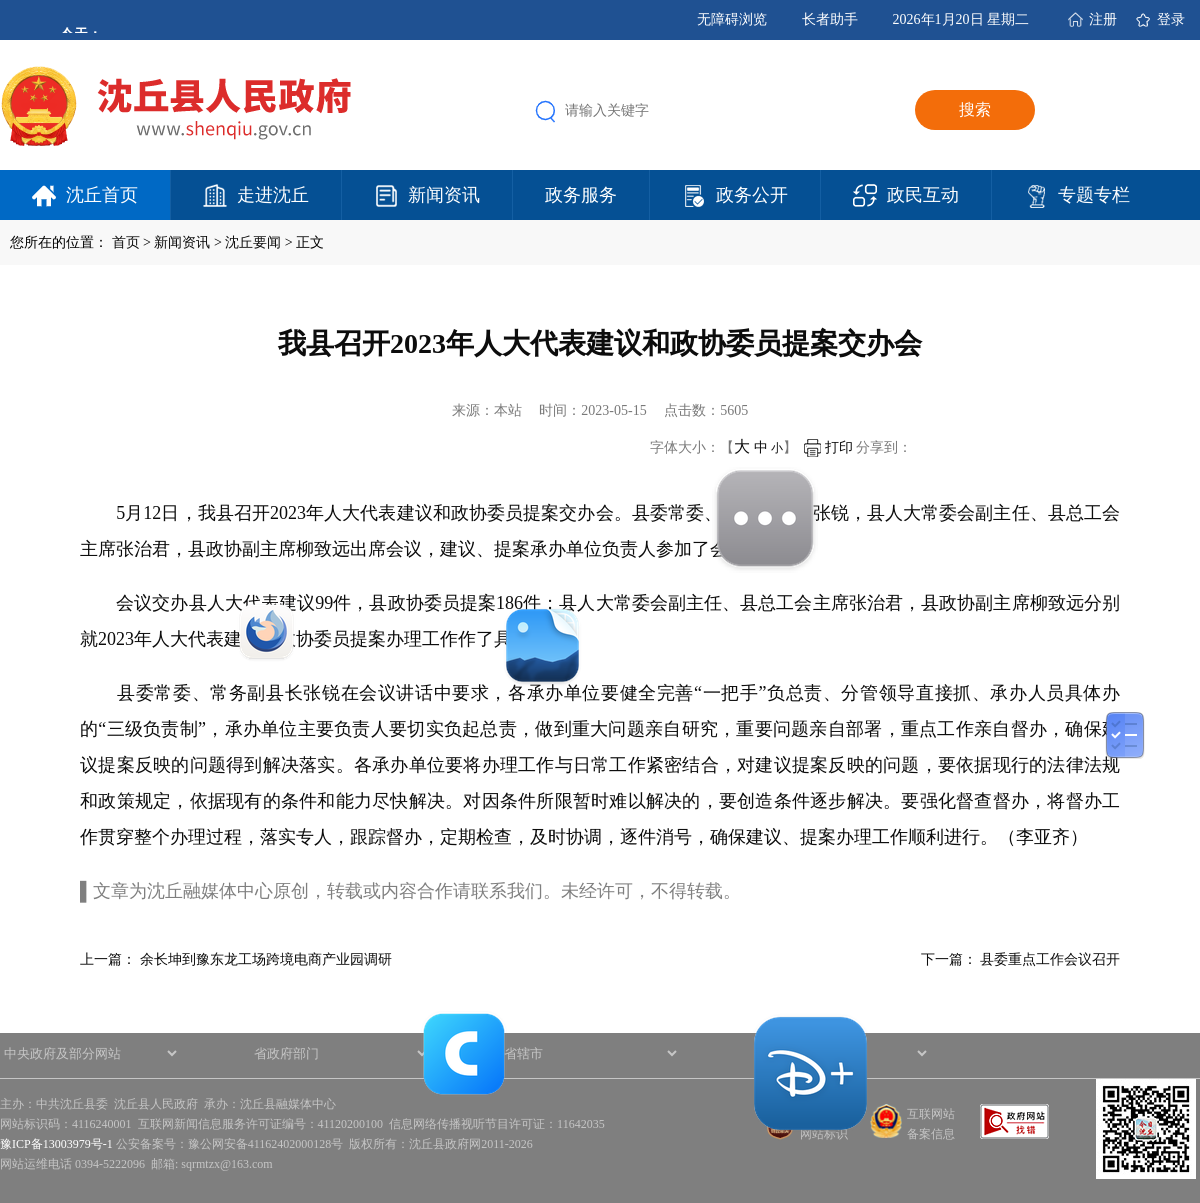 The height and width of the screenshot is (1203, 1200). I want to click on open the Disney+ streaming app, so click(810, 1073).